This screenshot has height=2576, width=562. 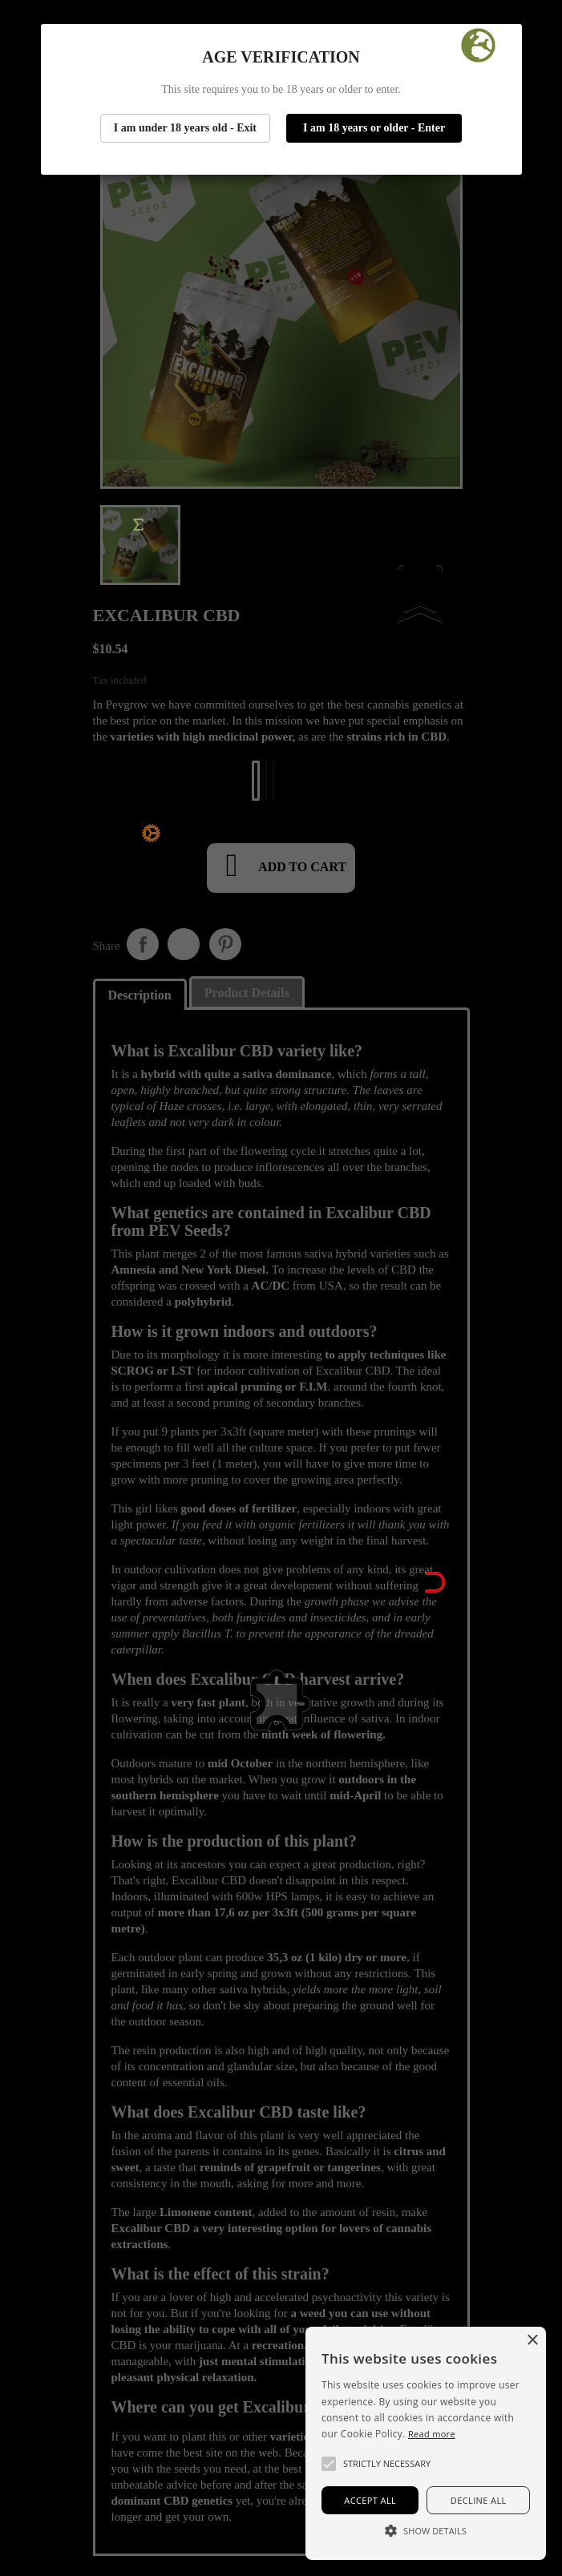 I want to click on indicates a proper superset relationship in mathematical notation, so click(x=434, y=1582).